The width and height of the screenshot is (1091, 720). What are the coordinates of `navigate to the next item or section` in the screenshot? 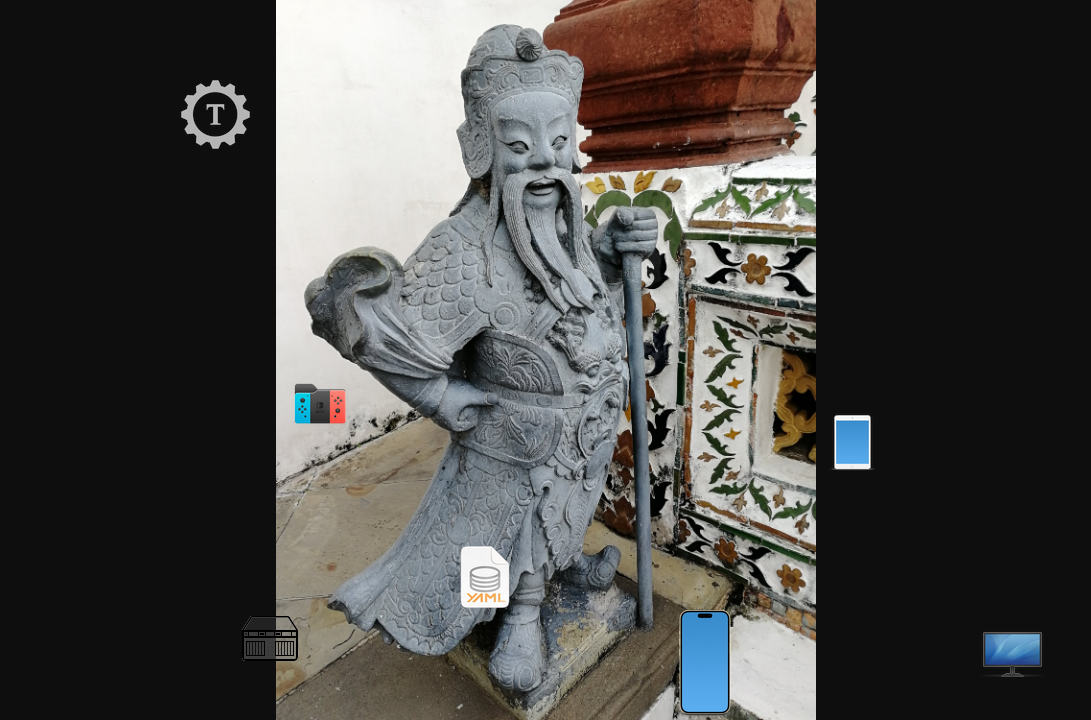 It's located at (366, 503).